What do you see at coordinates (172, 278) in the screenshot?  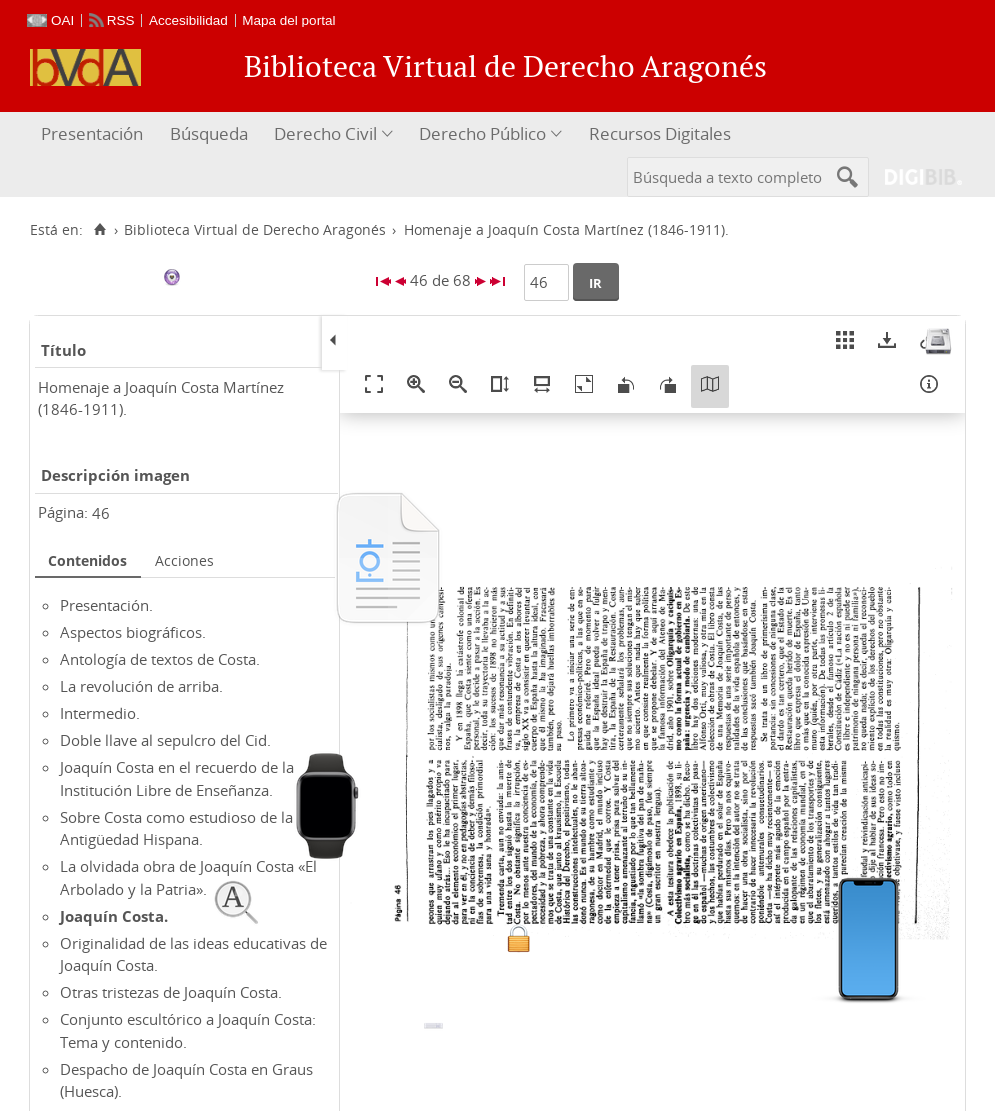 I see `connect to a network` at bounding box center [172, 278].